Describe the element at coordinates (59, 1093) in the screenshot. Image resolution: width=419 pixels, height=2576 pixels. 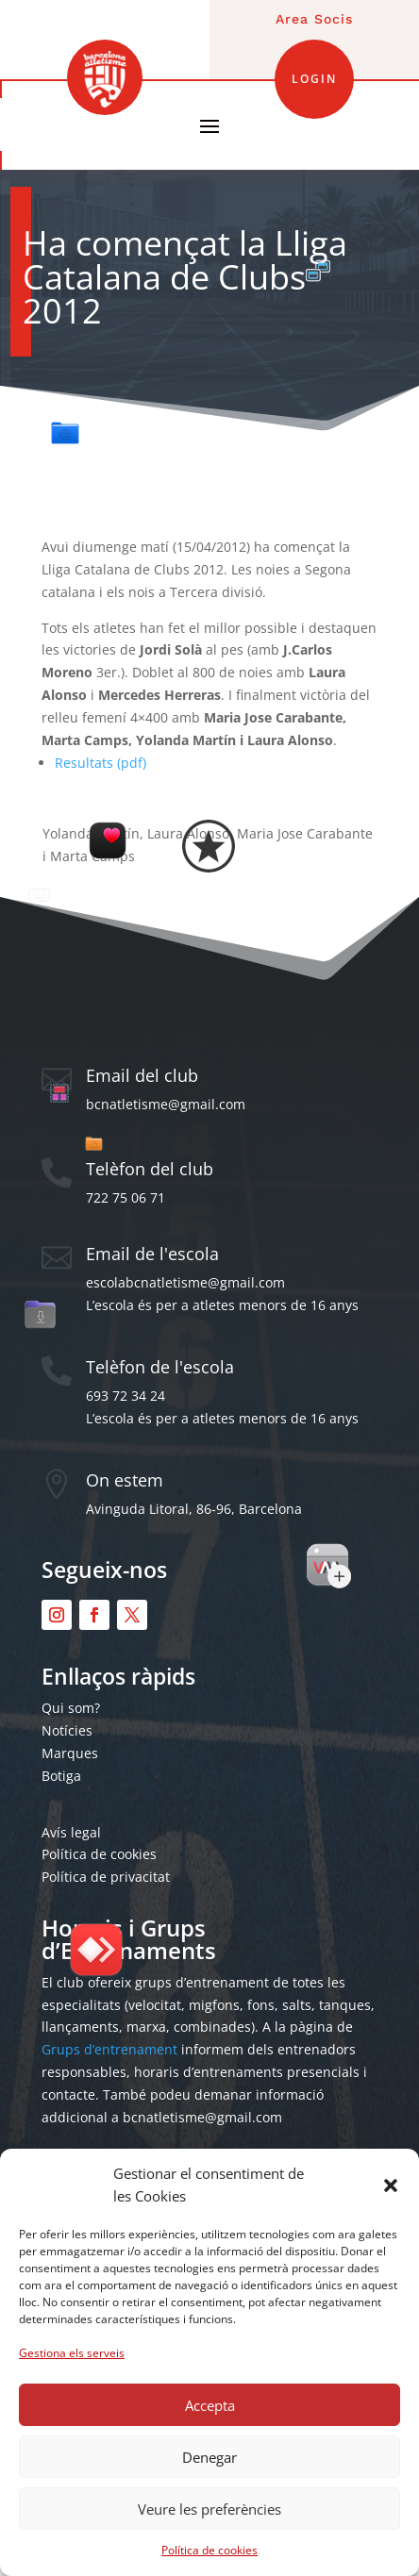
I see `select all items in the current view` at that location.